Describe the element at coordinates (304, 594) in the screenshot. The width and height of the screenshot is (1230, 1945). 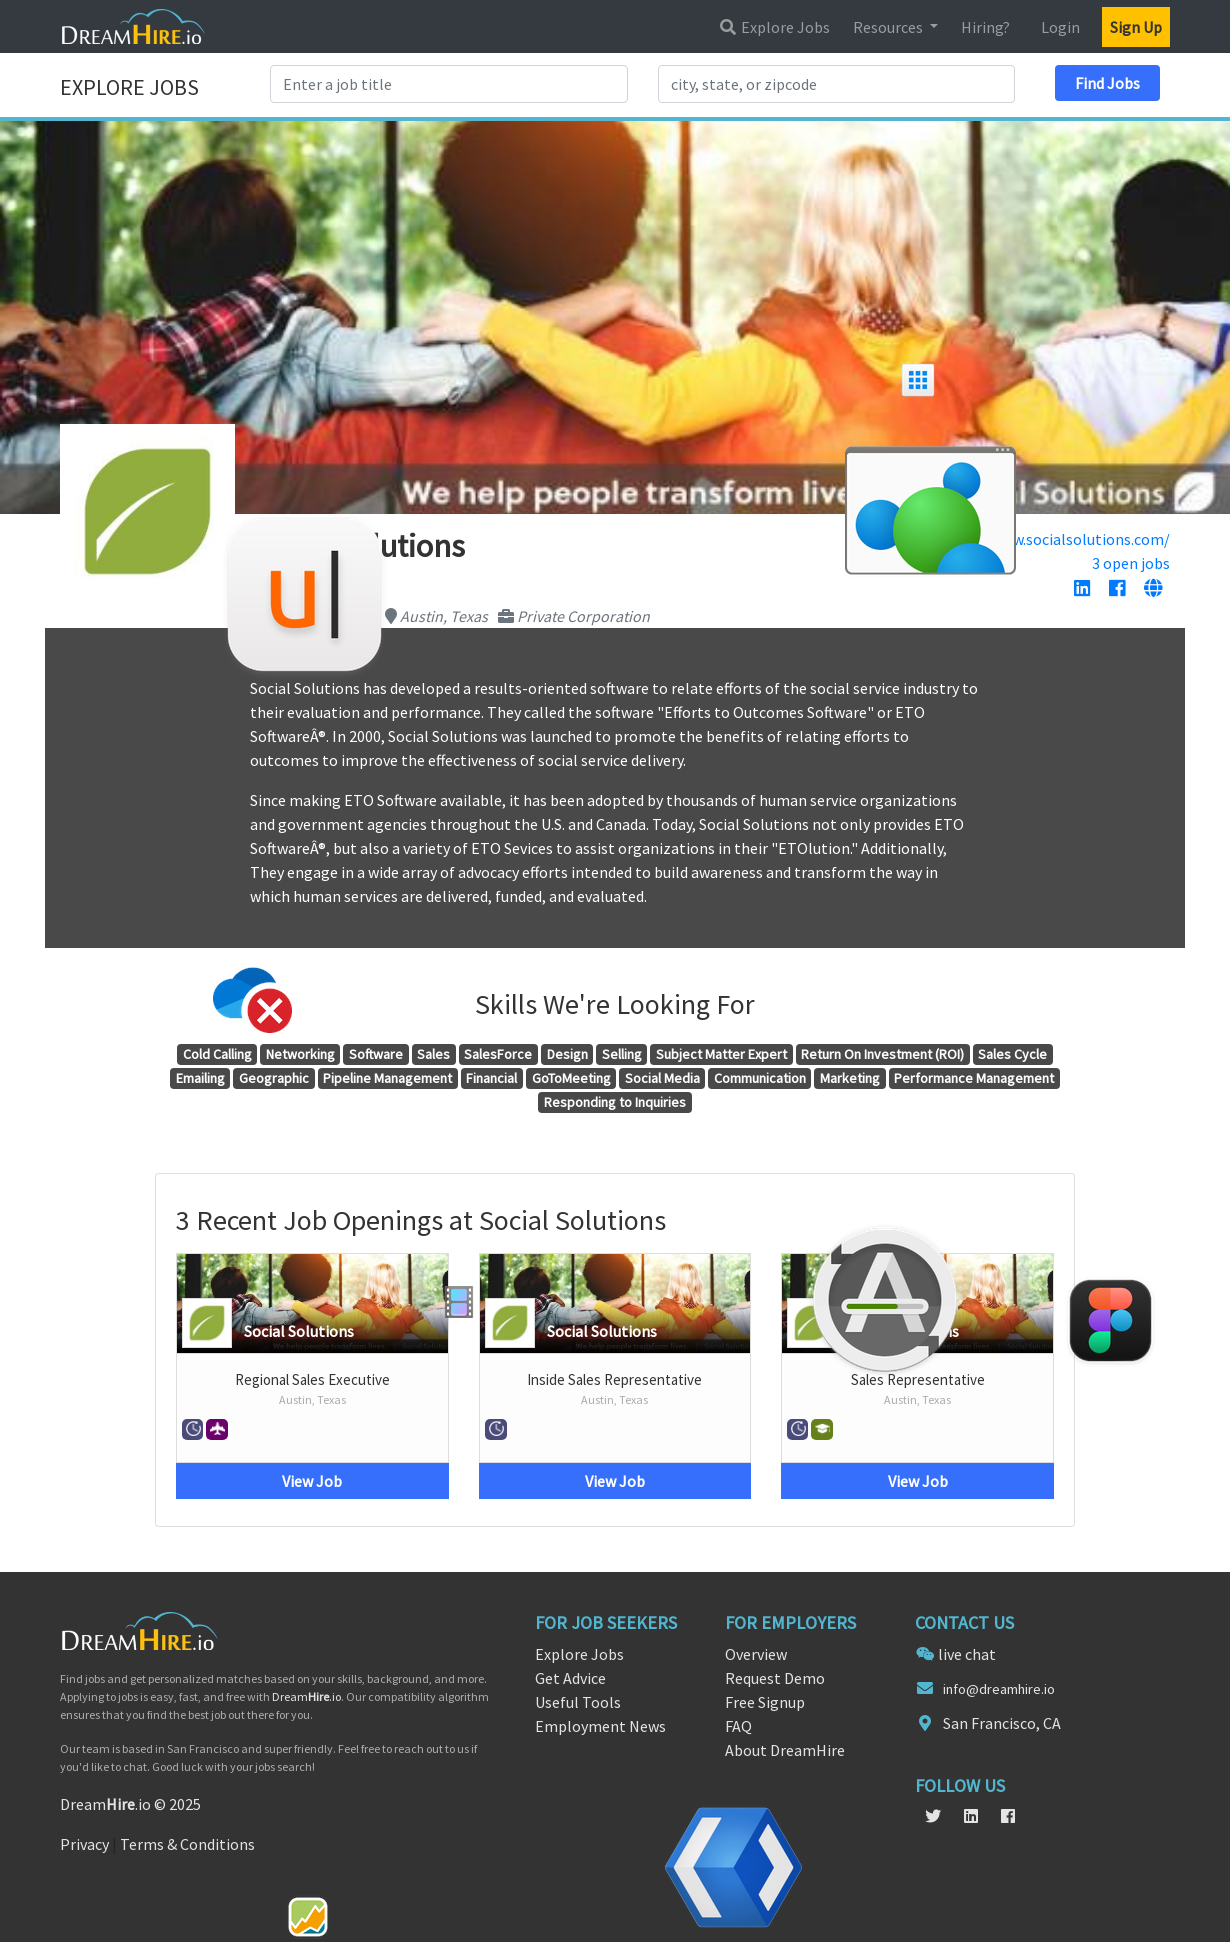
I see `open uberwriter text editor app` at that location.